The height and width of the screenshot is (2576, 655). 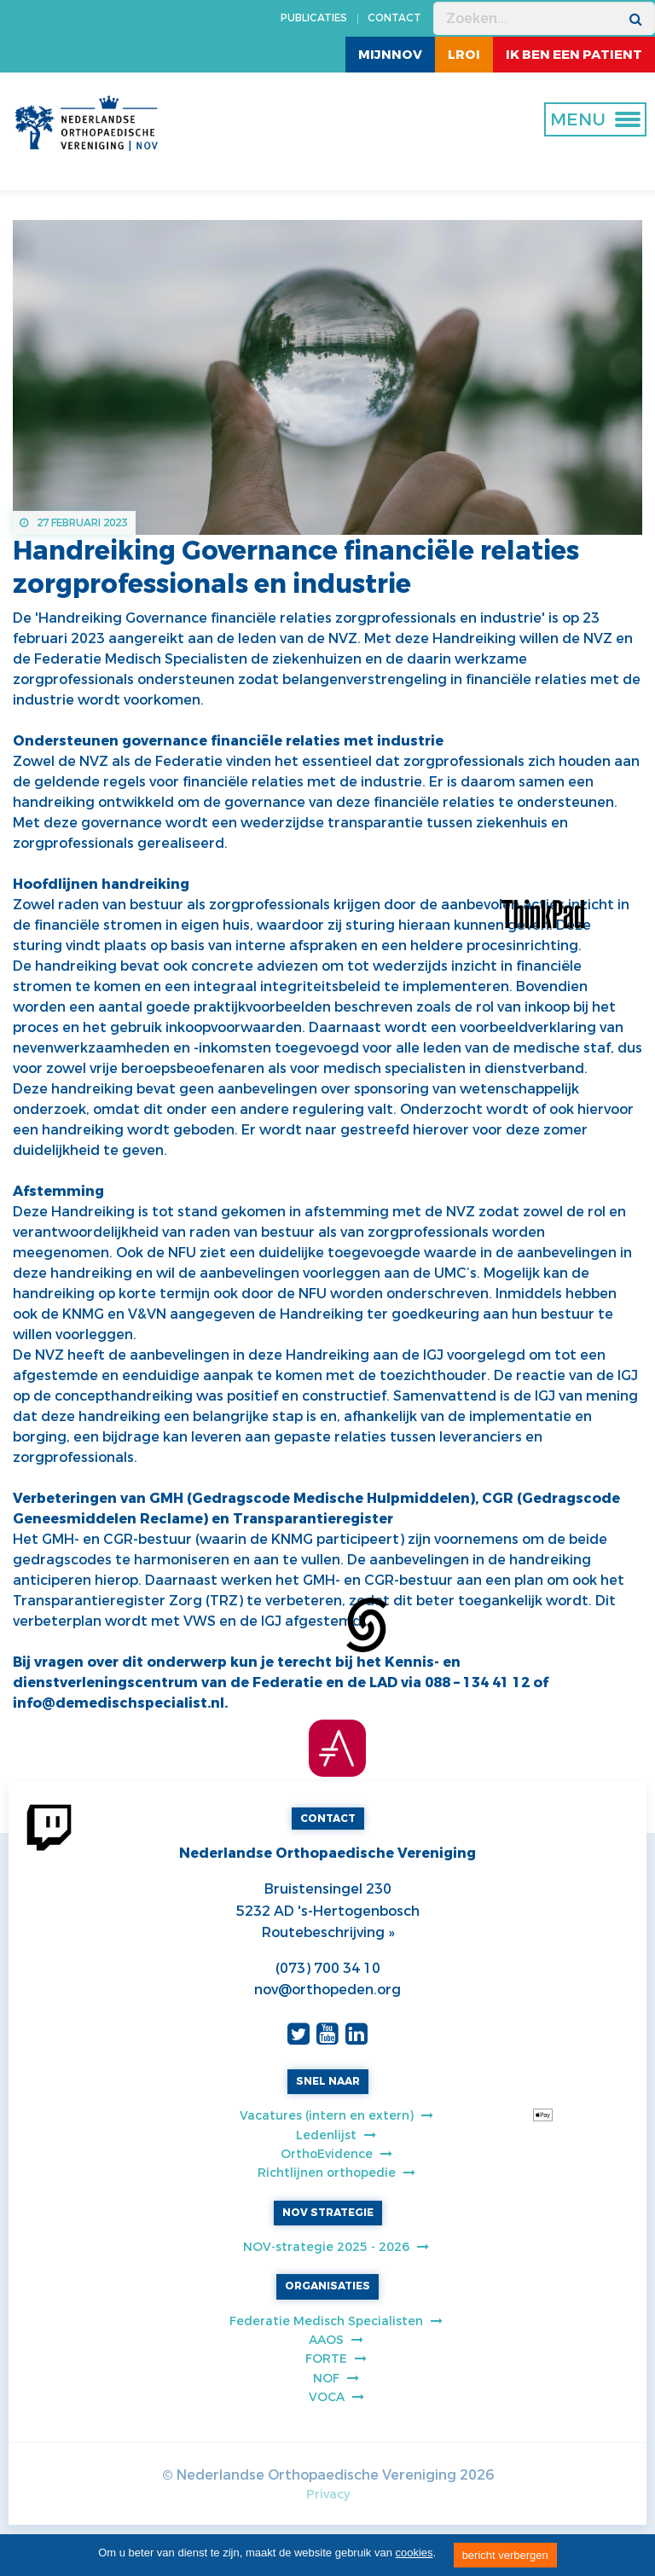 What do you see at coordinates (49, 1826) in the screenshot?
I see `open the Twitch app` at bounding box center [49, 1826].